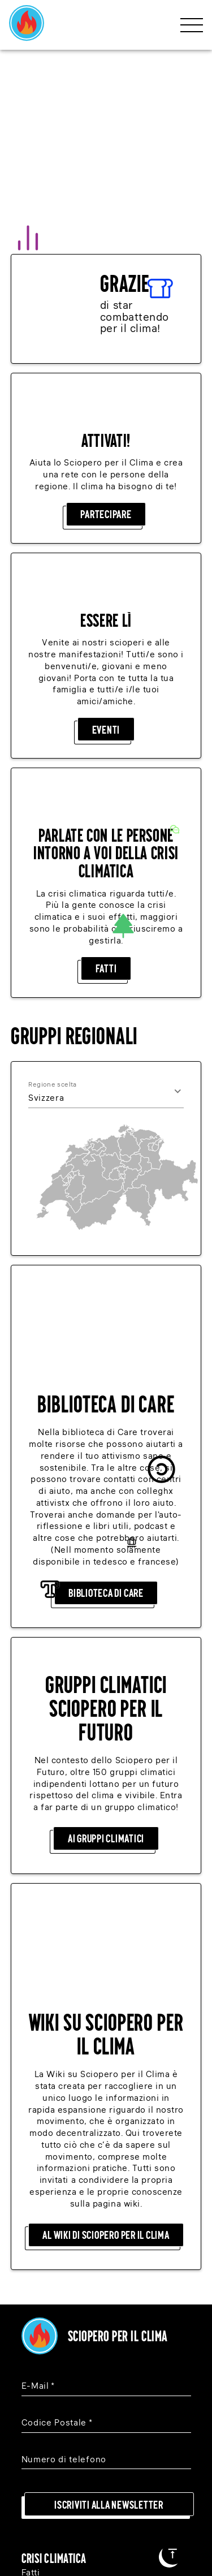 The image size is (212, 2576). What do you see at coordinates (28, 238) in the screenshot?
I see `view bar chart or statistics` at bounding box center [28, 238].